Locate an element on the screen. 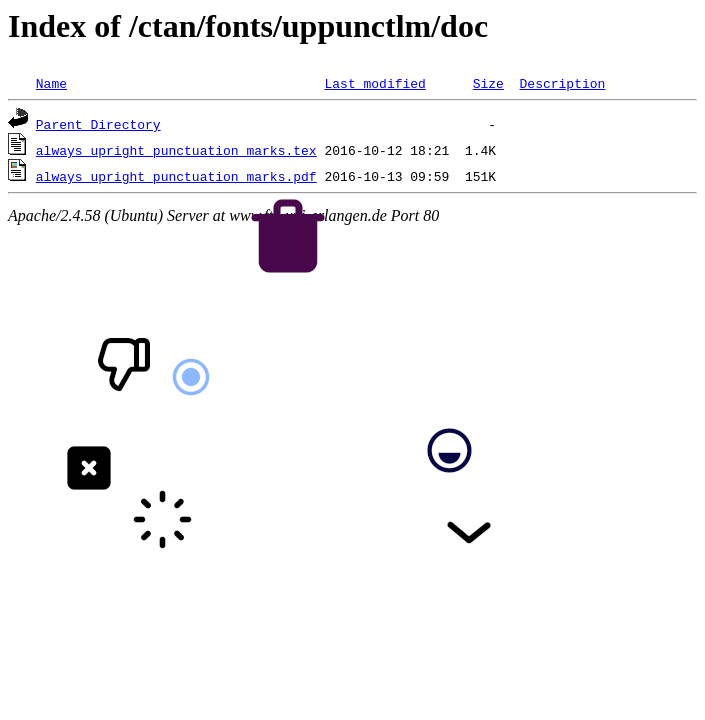  loading content in progress is located at coordinates (162, 519).